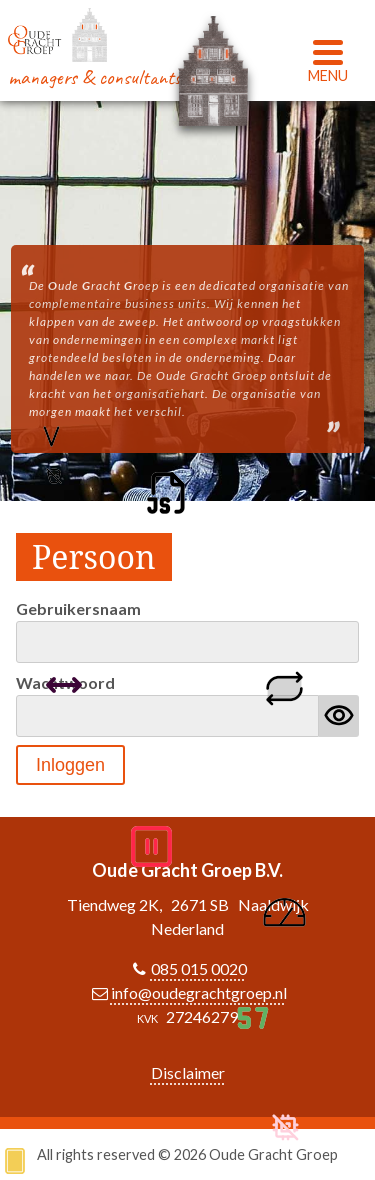 Image resolution: width=375 pixels, height=1180 pixels. I want to click on switch to tablet view or portrait mode, so click(15, 1161).